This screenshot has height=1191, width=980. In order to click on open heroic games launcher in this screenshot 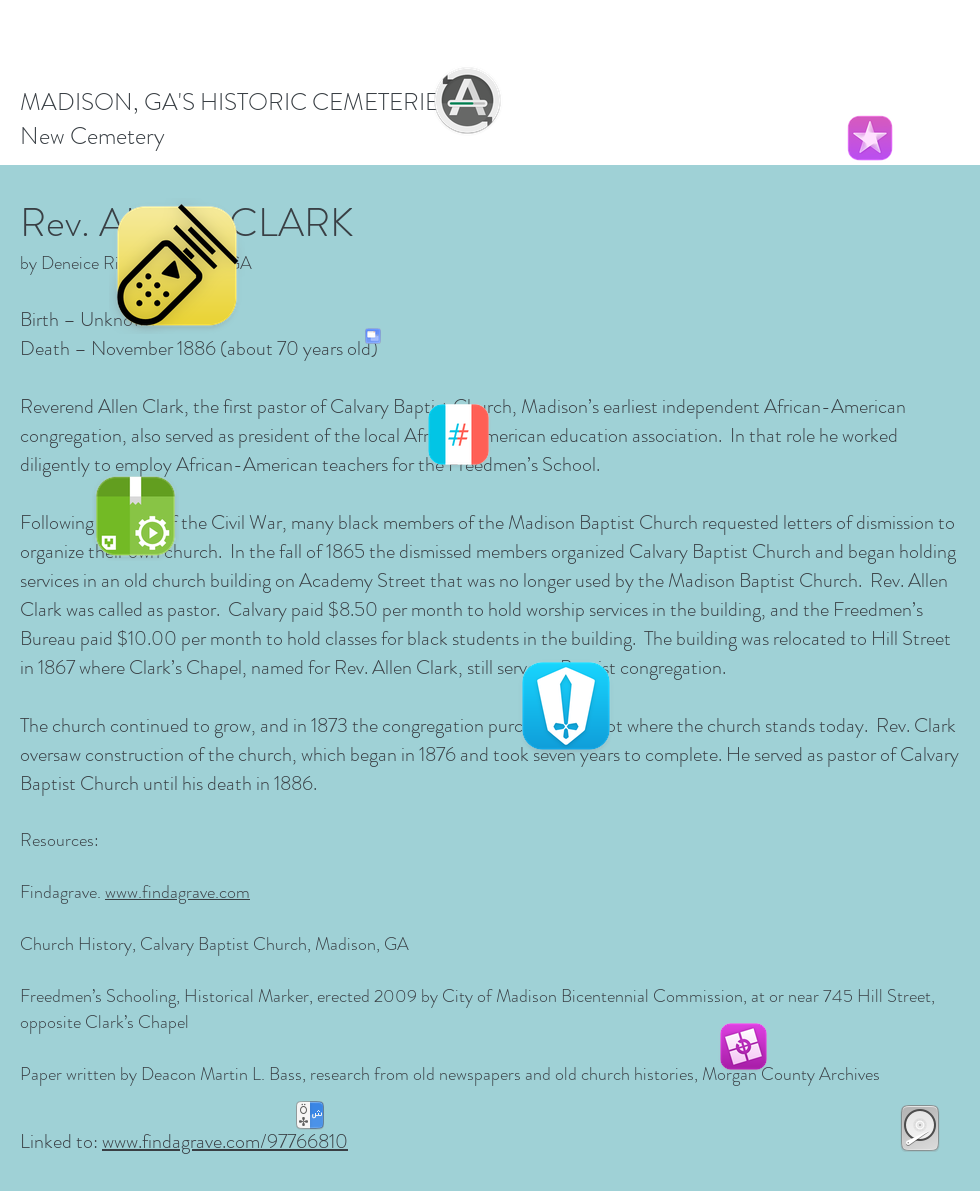, I will do `click(566, 706)`.